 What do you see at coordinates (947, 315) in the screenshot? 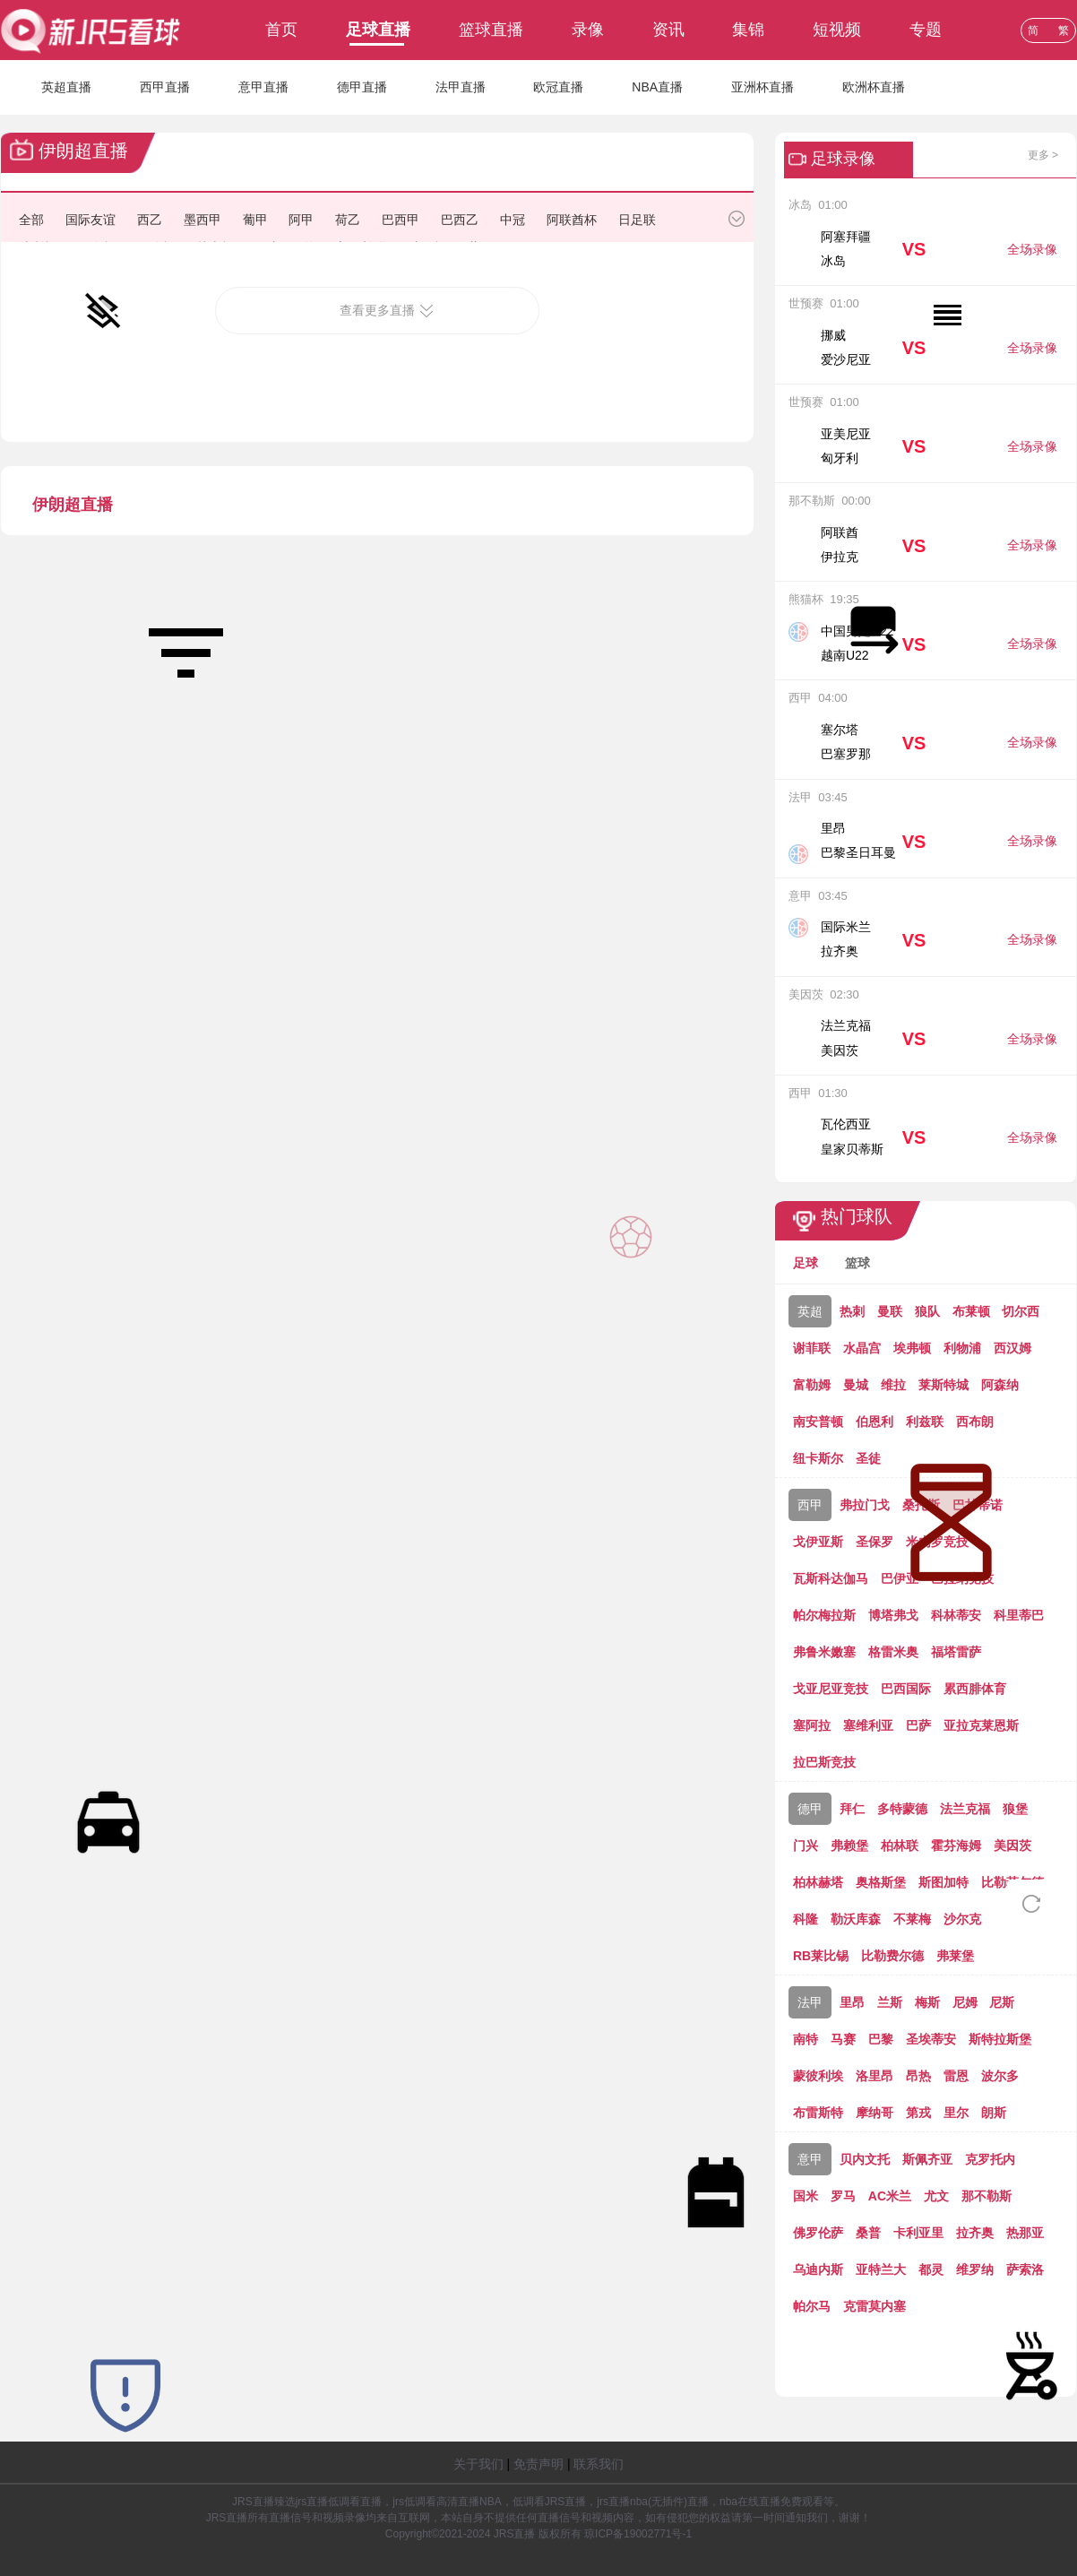
I see `open navigation menu` at bounding box center [947, 315].